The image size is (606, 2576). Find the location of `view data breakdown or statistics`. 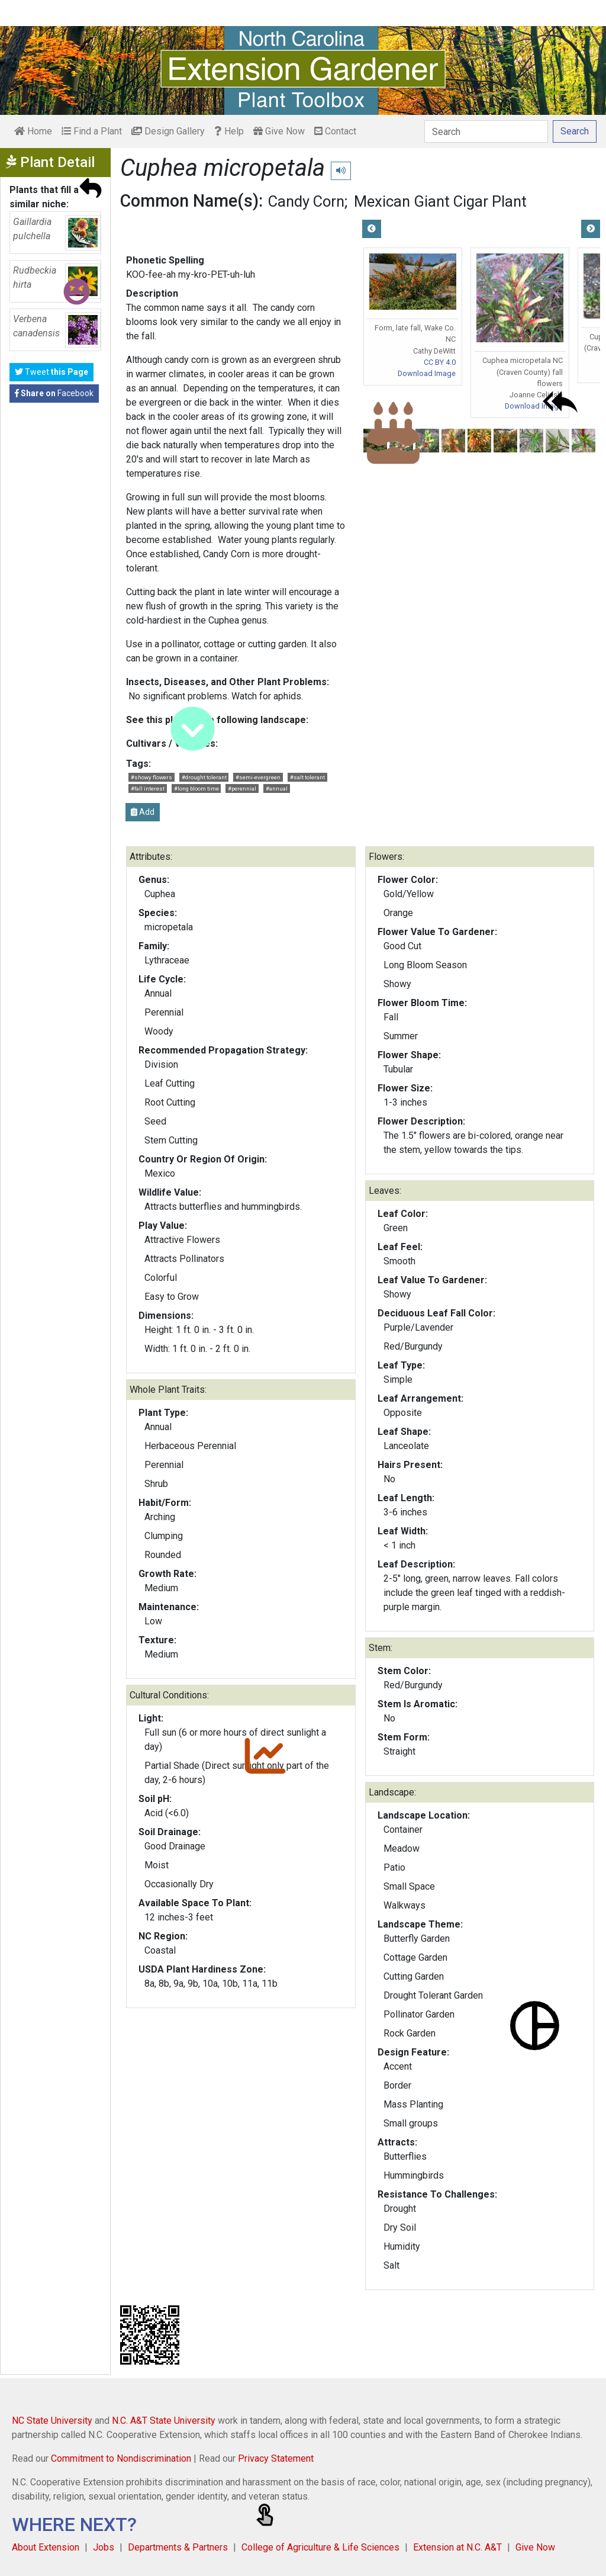

view data breakdown or statistics is located at coordinates (534, 2025).